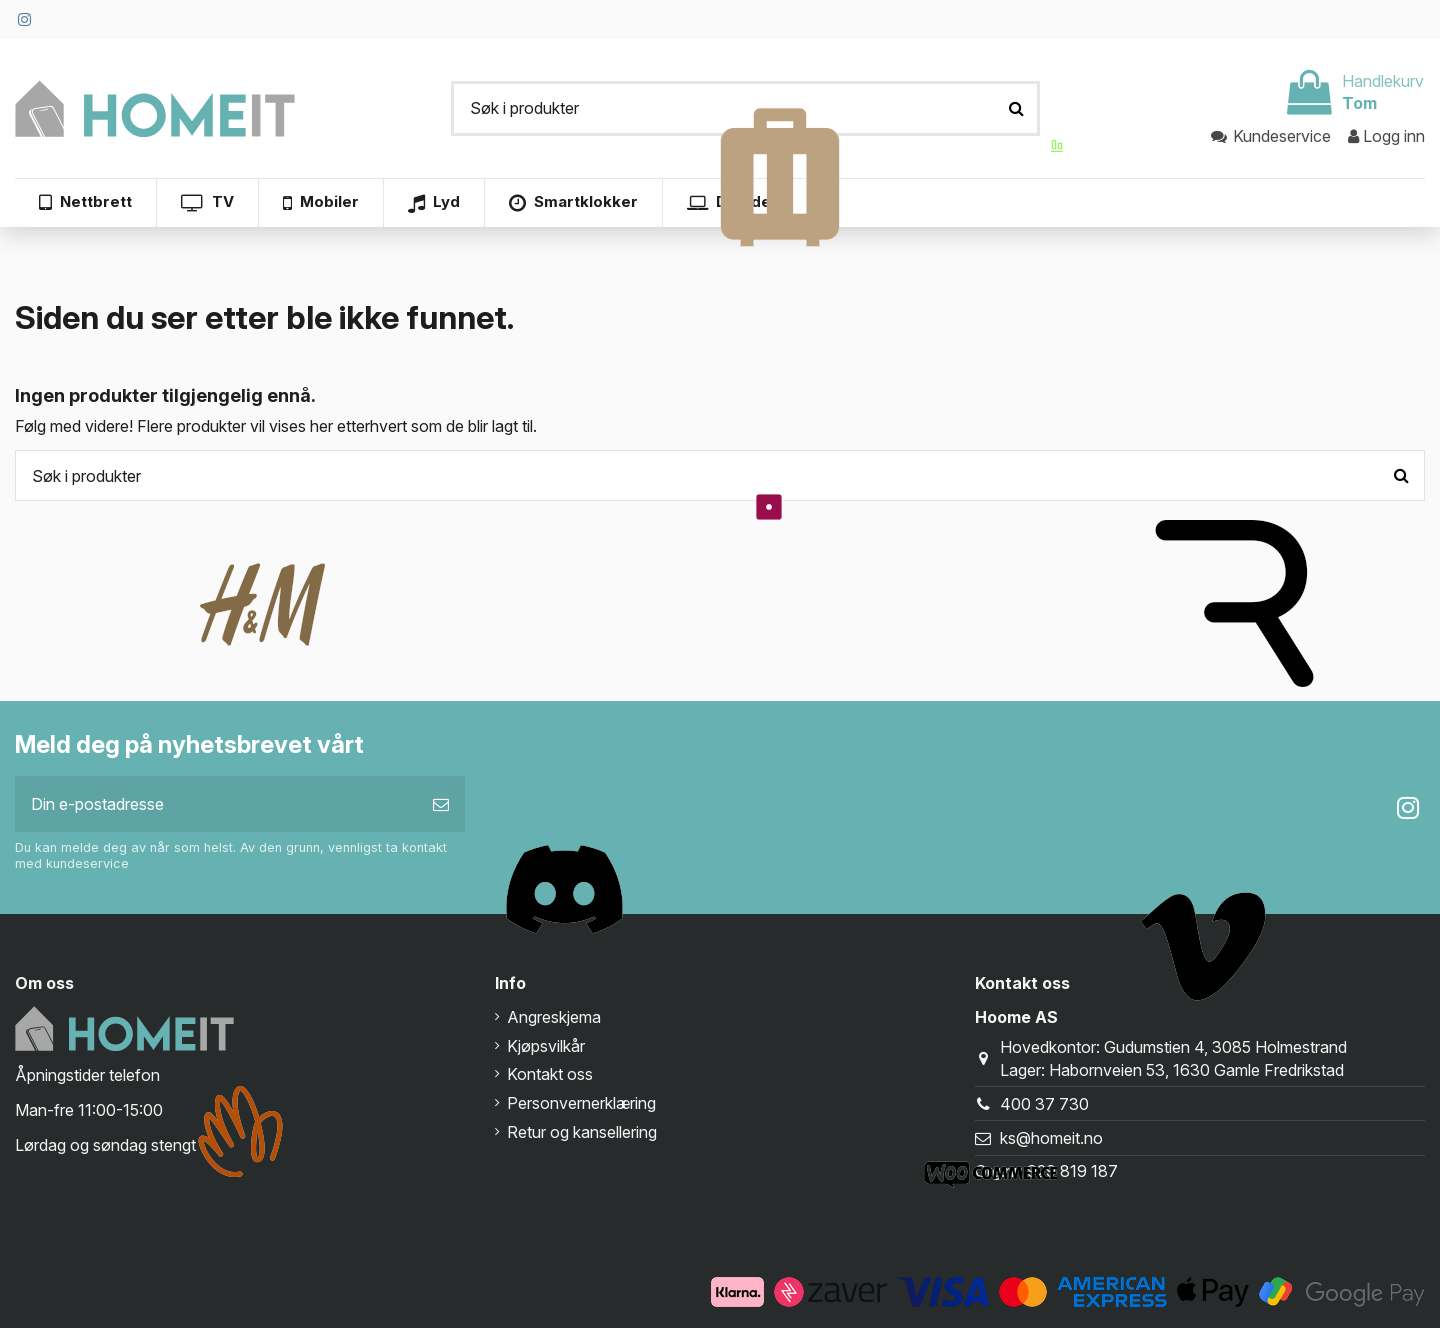 The width and height of the screenshot is (1440, 1328). What do you see at coordinates (240, 1131) in the screenshot?
I see `open the Hey email app` at bounding box center [240, 1131].